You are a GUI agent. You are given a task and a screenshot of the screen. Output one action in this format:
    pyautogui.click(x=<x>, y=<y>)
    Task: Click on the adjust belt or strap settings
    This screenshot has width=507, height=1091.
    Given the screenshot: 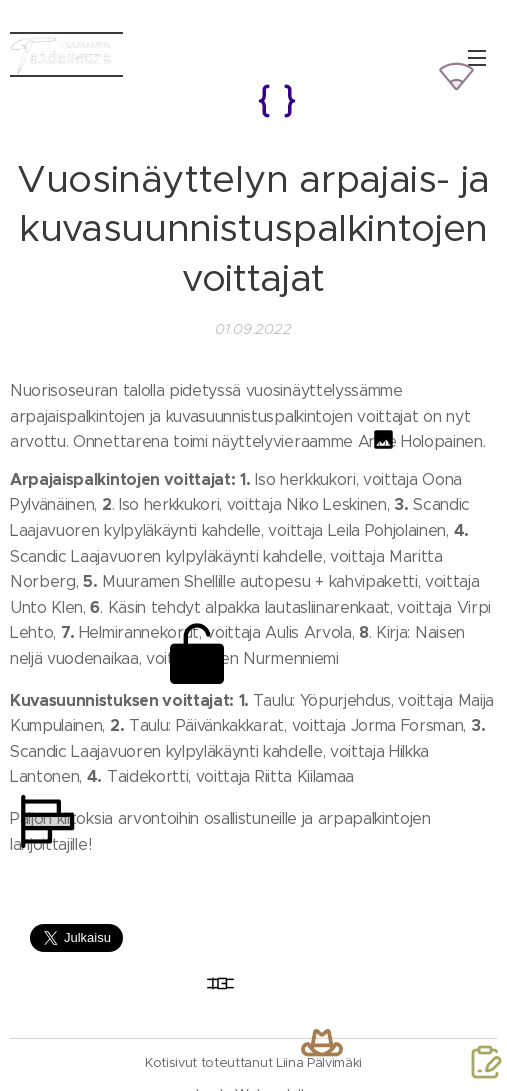 What is the action you would take?
    pyautogui.click(x=220, y=983)
    